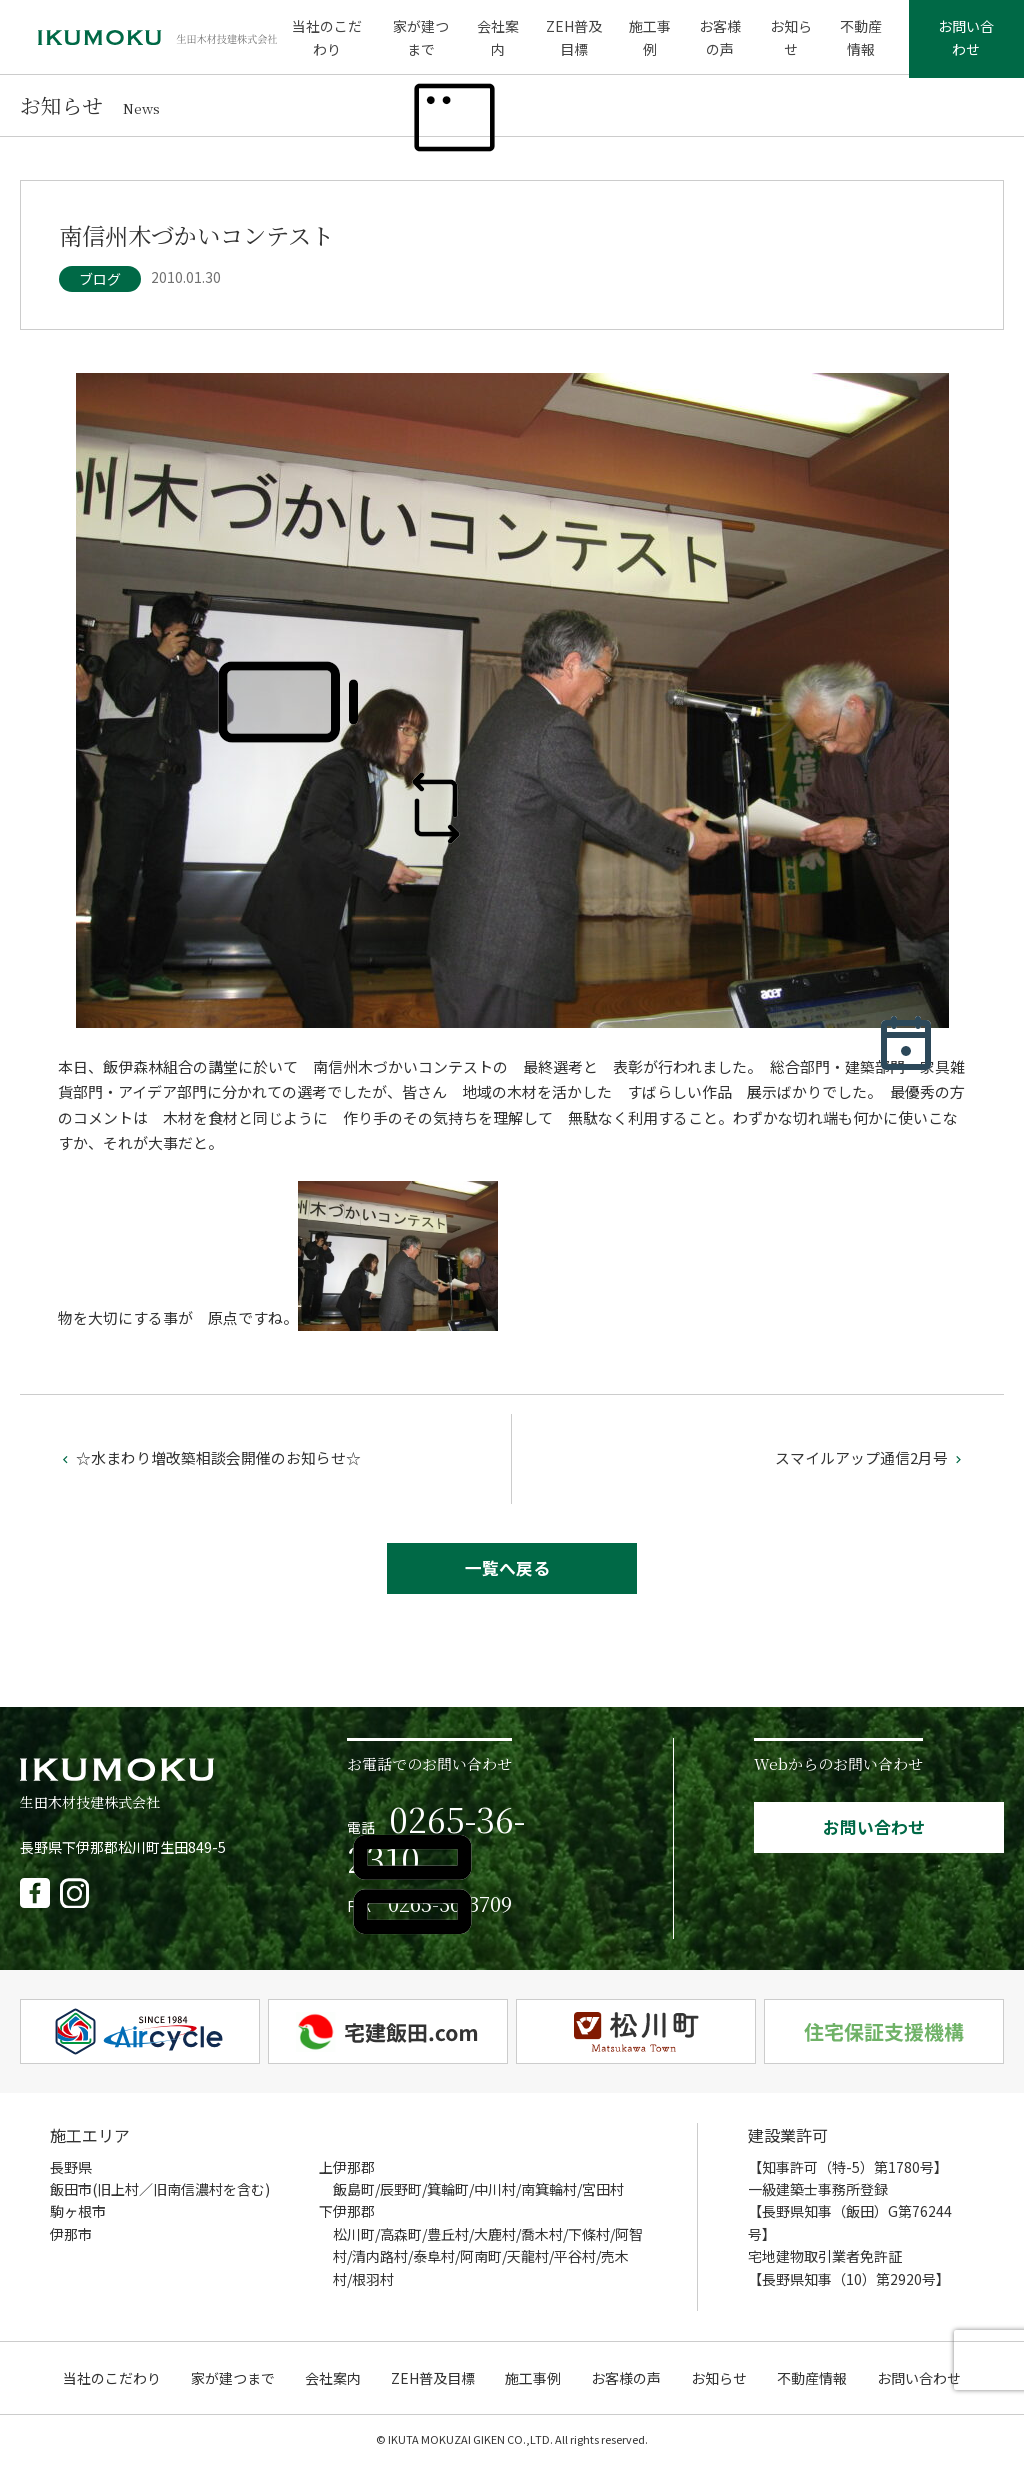  Describe the element at coordinates (906, 1045) in the screenshot. I see `indicates an event or reminder on today's date` at that location.